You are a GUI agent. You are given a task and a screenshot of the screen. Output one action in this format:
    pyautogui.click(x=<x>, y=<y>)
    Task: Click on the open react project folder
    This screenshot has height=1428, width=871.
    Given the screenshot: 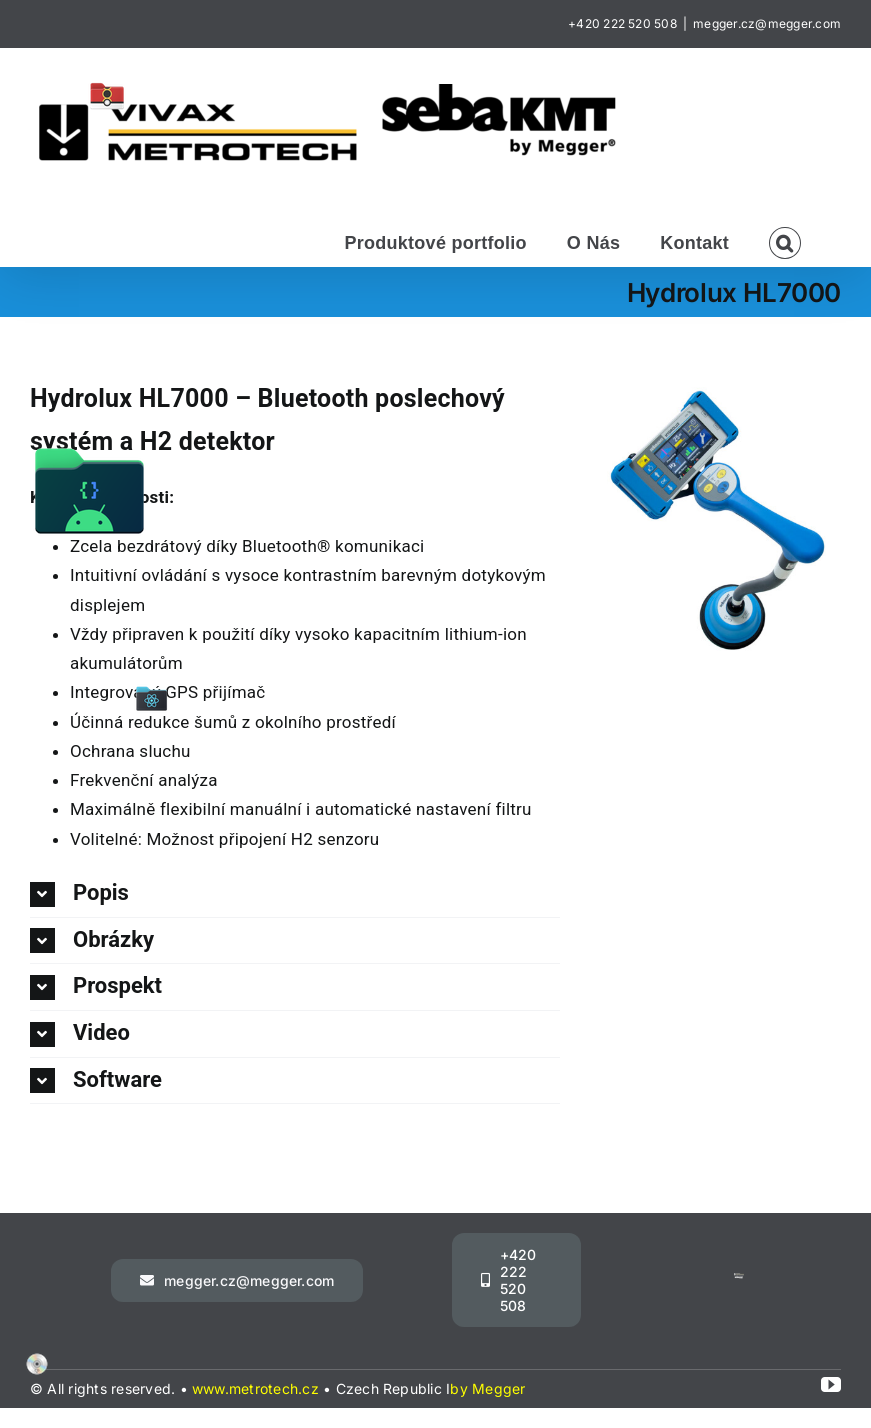 What is the action you would take?
    pyautogui.click(x=151, y=699)
    